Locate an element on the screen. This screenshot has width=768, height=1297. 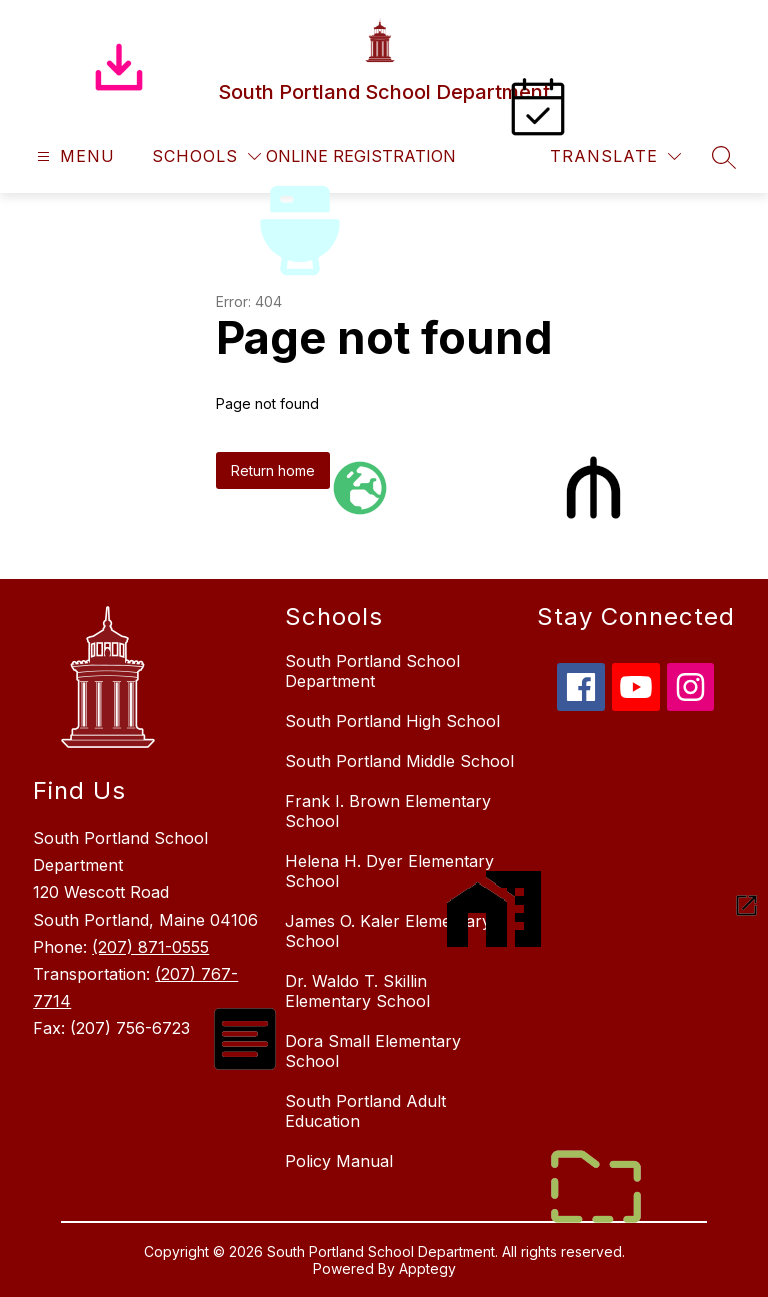
locate nearby restrooms is located at coordinates (300, 229).